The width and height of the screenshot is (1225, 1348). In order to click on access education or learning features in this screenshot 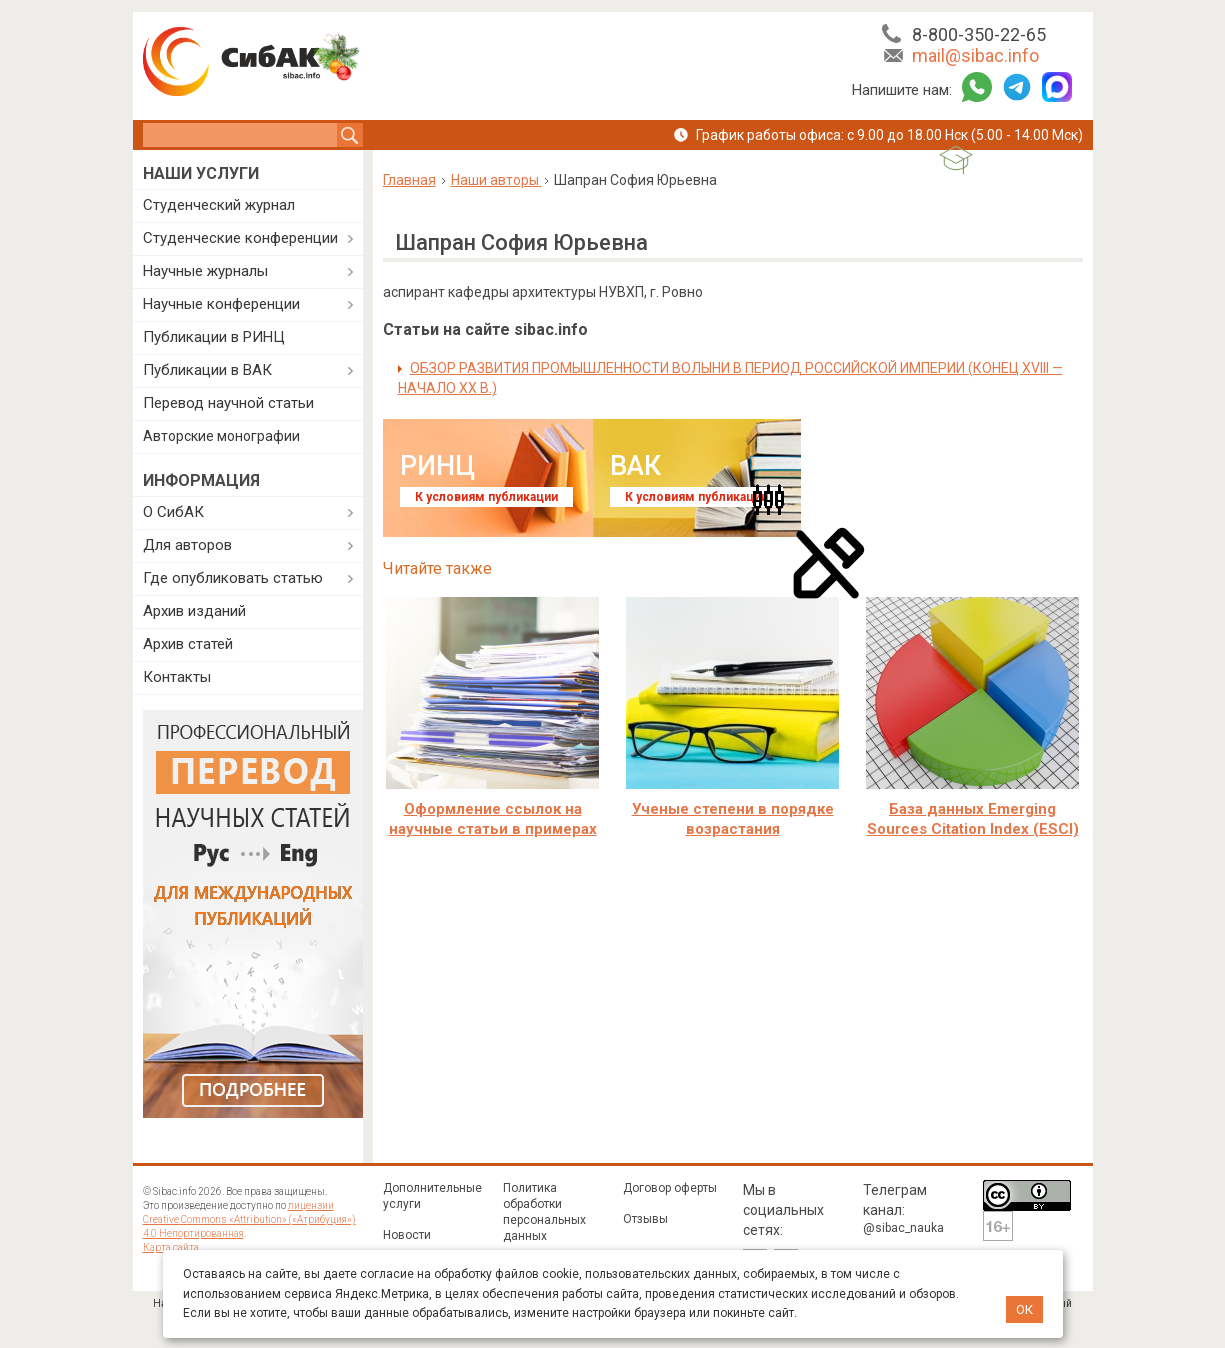, I will do `click(956, 159)`.